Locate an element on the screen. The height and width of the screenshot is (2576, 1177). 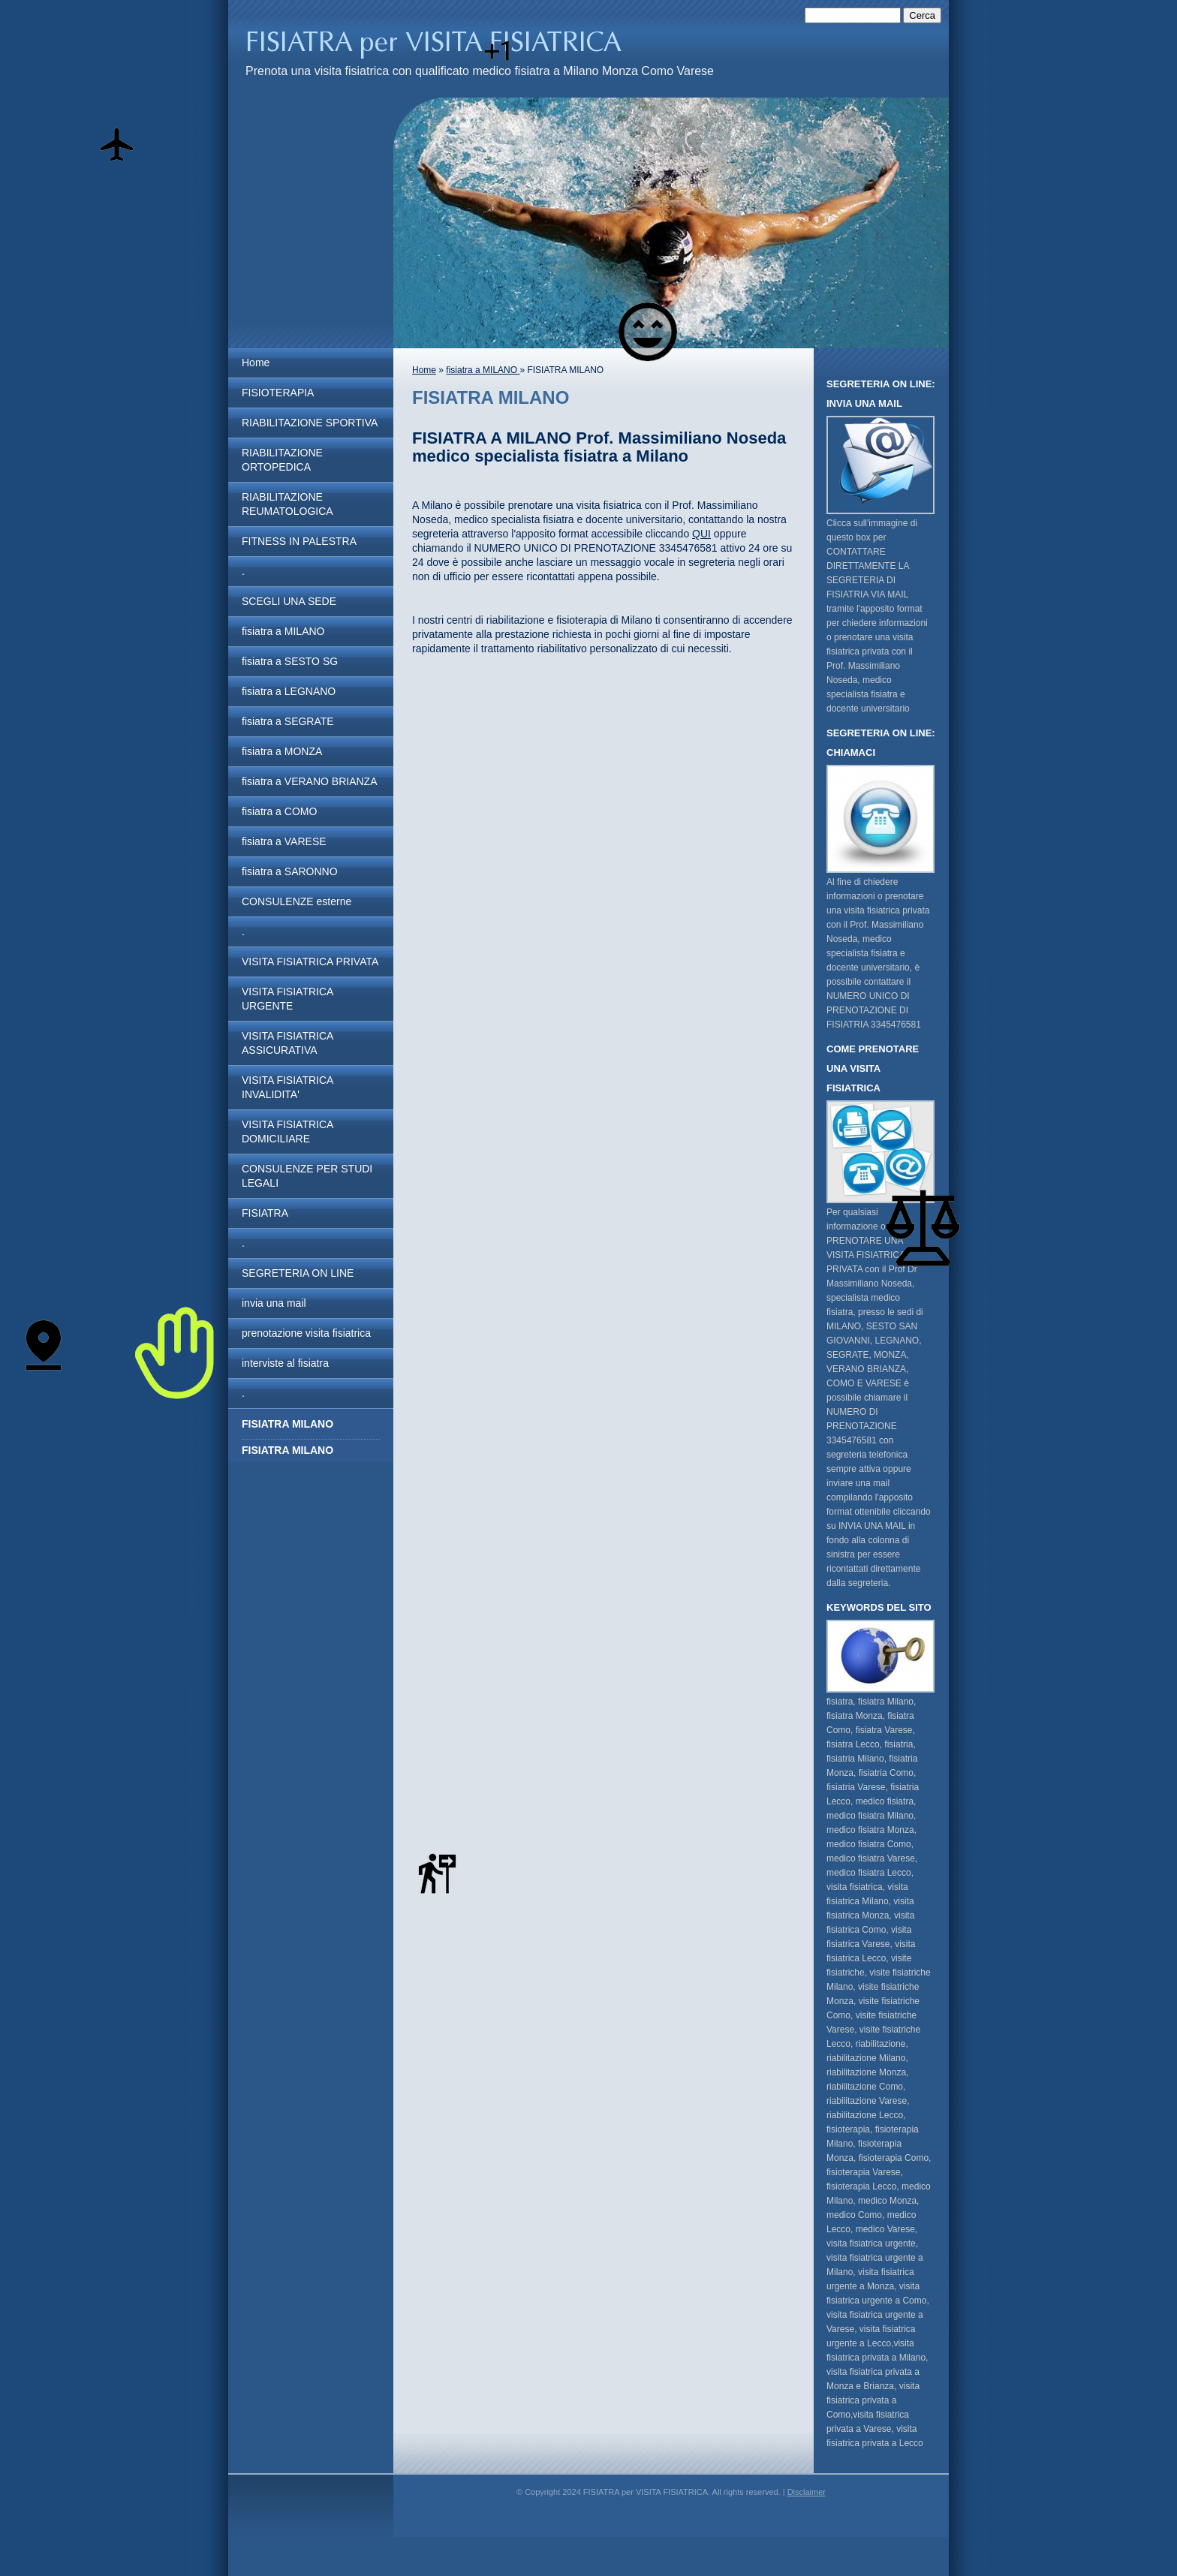
follow directional signs or navigation guidance is located at coordinates (437, 1873).